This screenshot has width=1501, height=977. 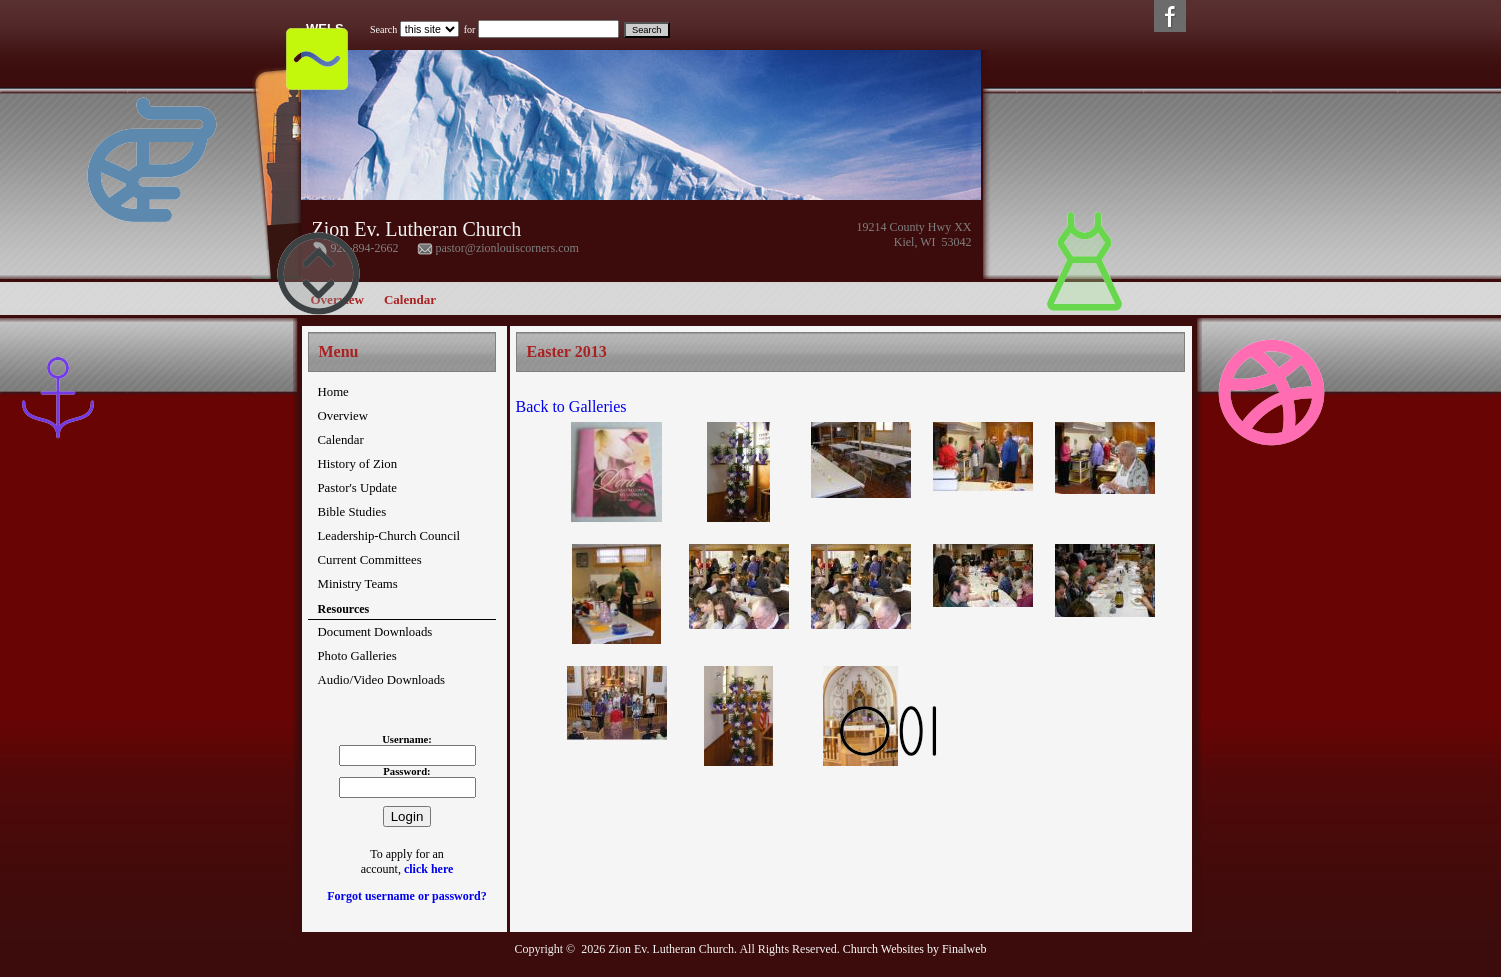 I want to click on browse women's clothing or dresses, so click(x=1084, y=266).